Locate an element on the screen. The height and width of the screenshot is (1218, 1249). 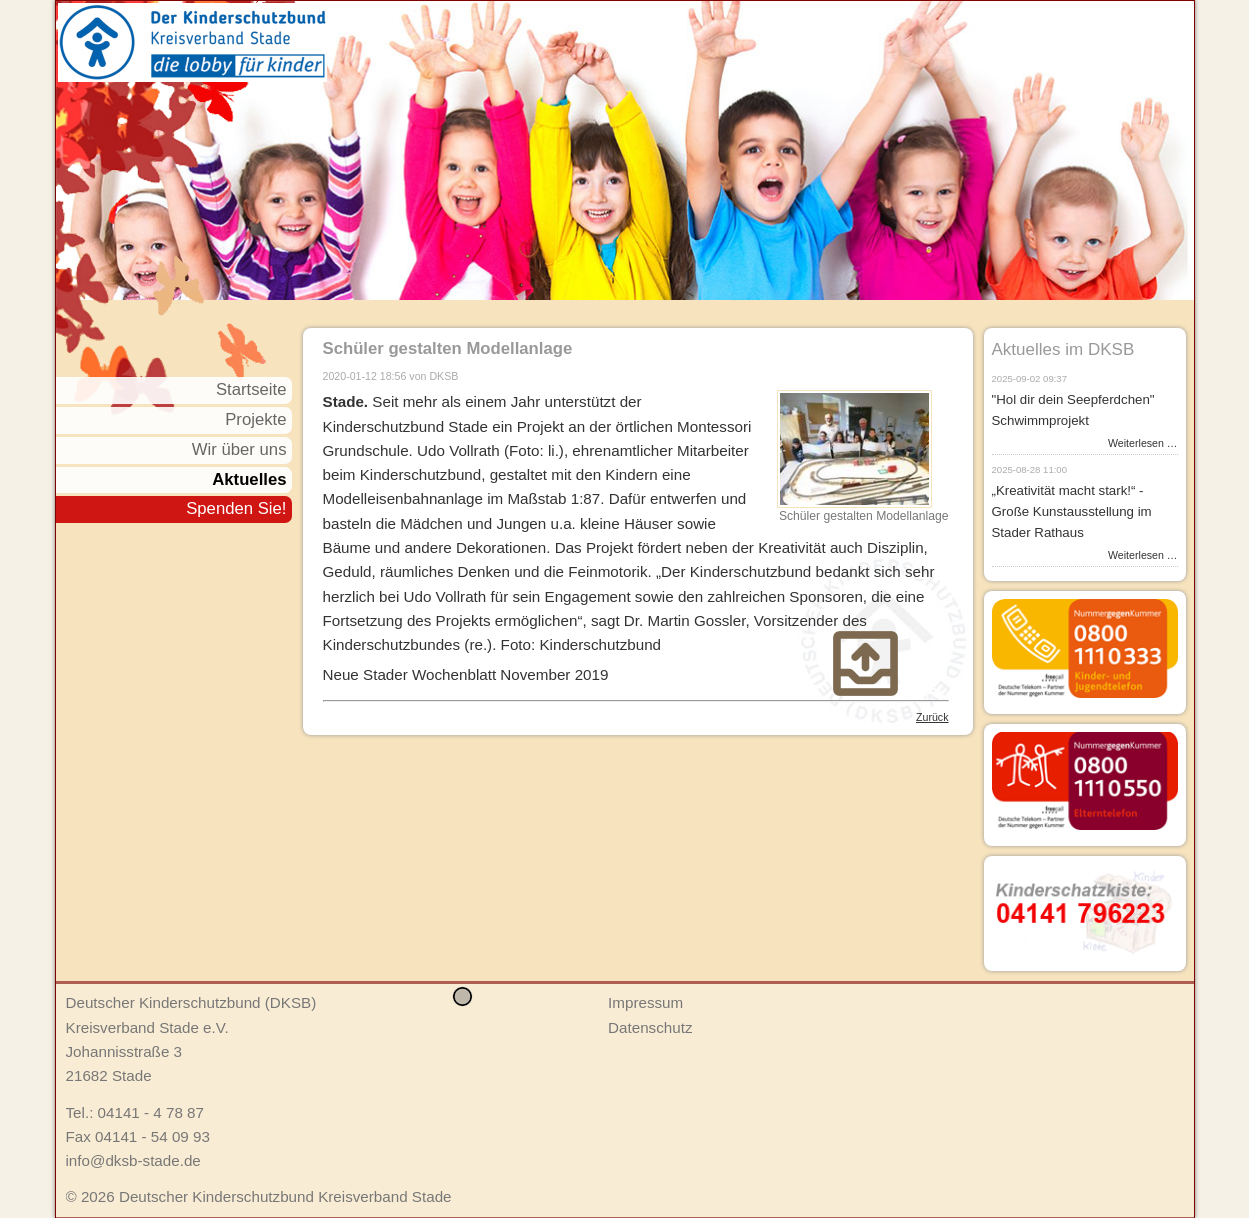
upload file to inbox or tray is located at coordinates (865, 663).